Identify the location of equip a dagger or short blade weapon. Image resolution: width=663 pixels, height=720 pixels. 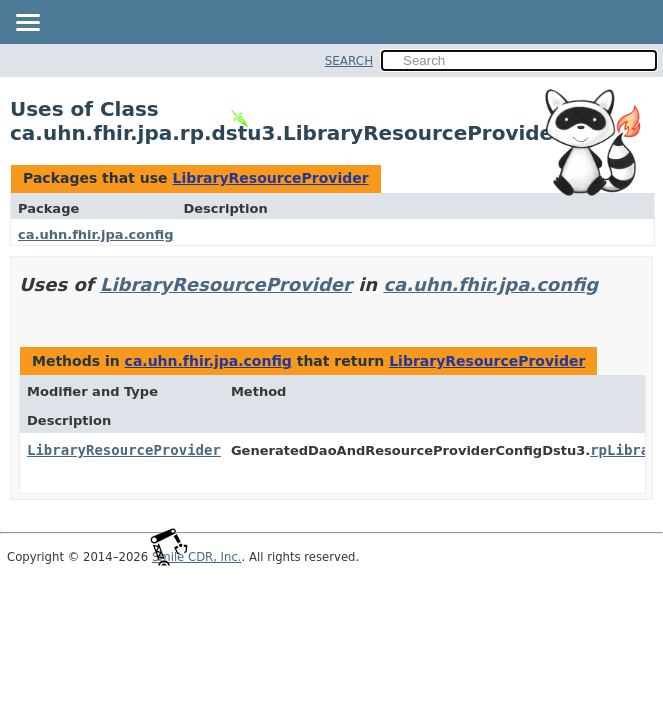
(240, 119).